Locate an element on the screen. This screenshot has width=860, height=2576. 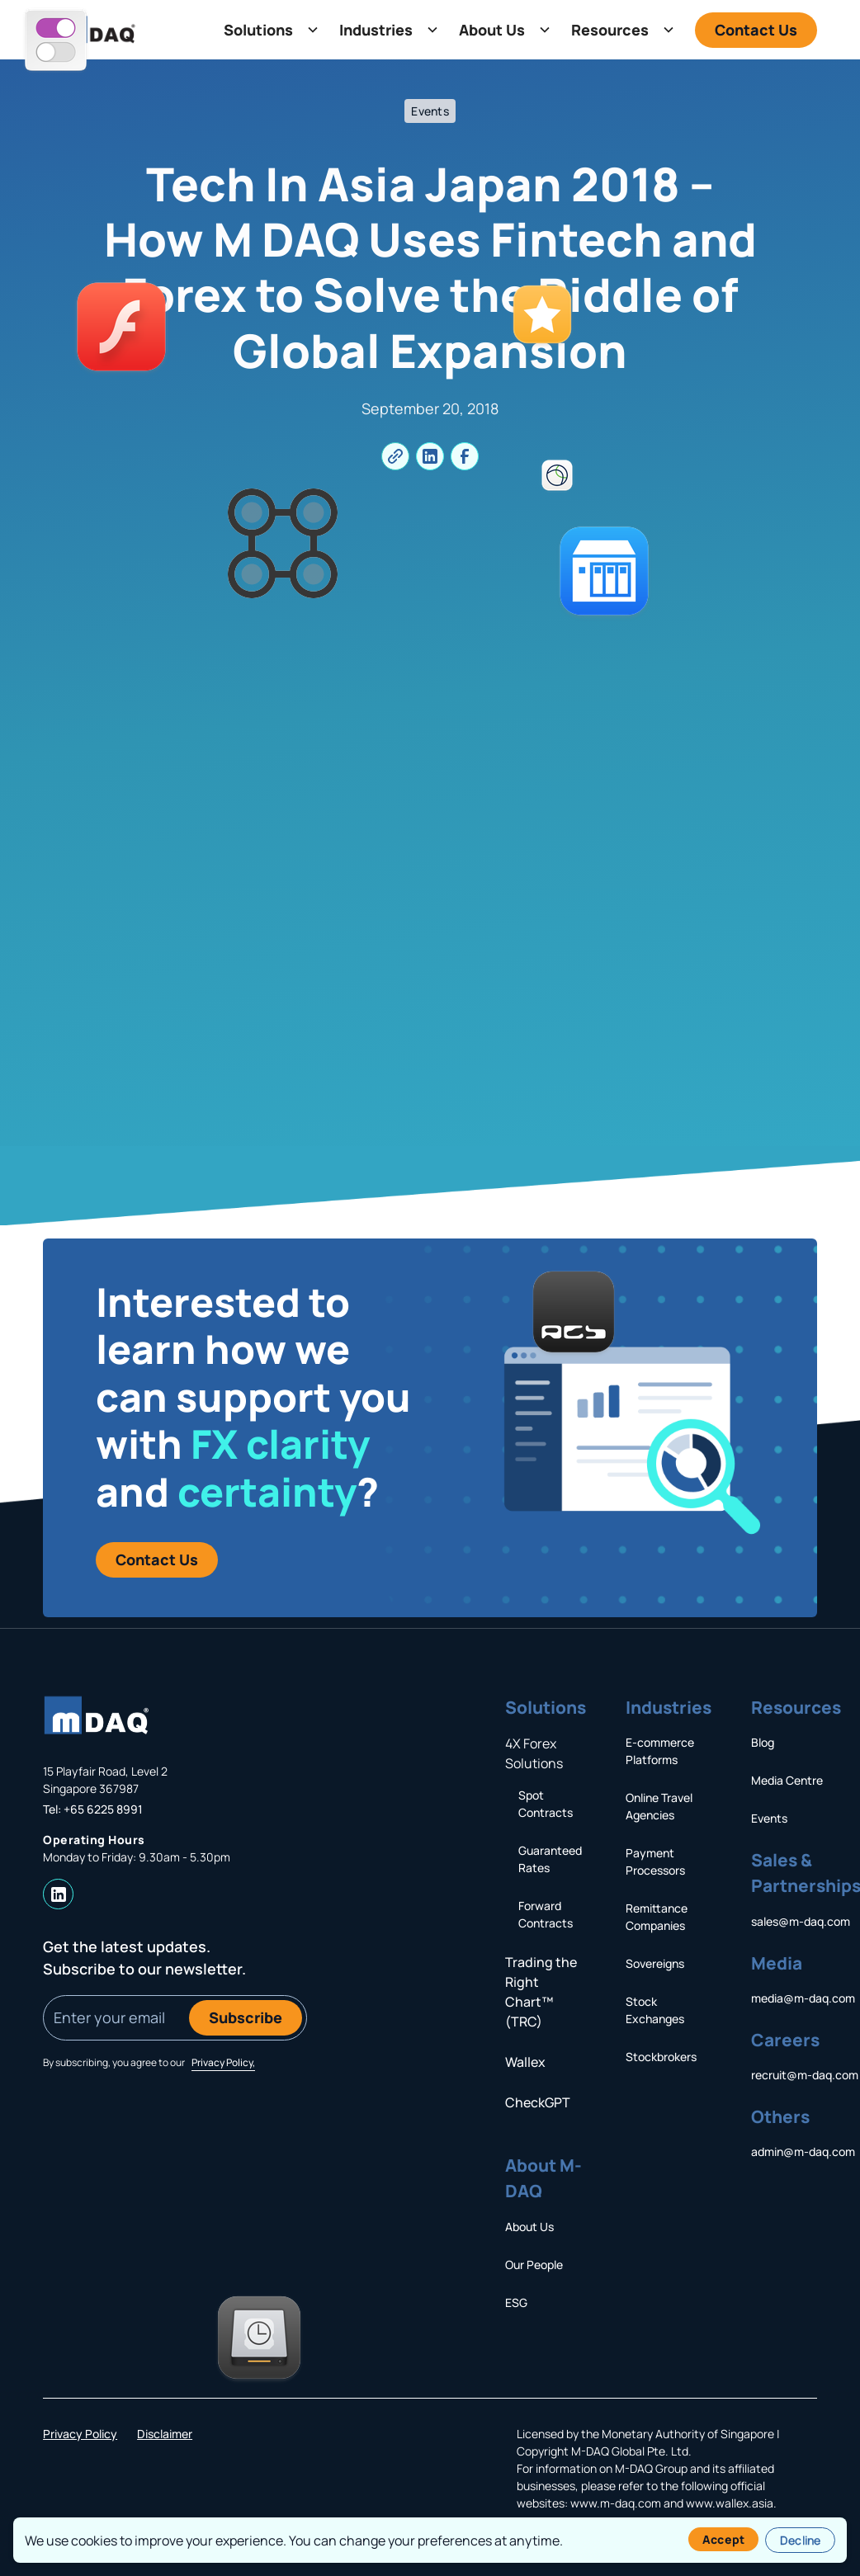
view featured applications is located at coordinates (542, 314).